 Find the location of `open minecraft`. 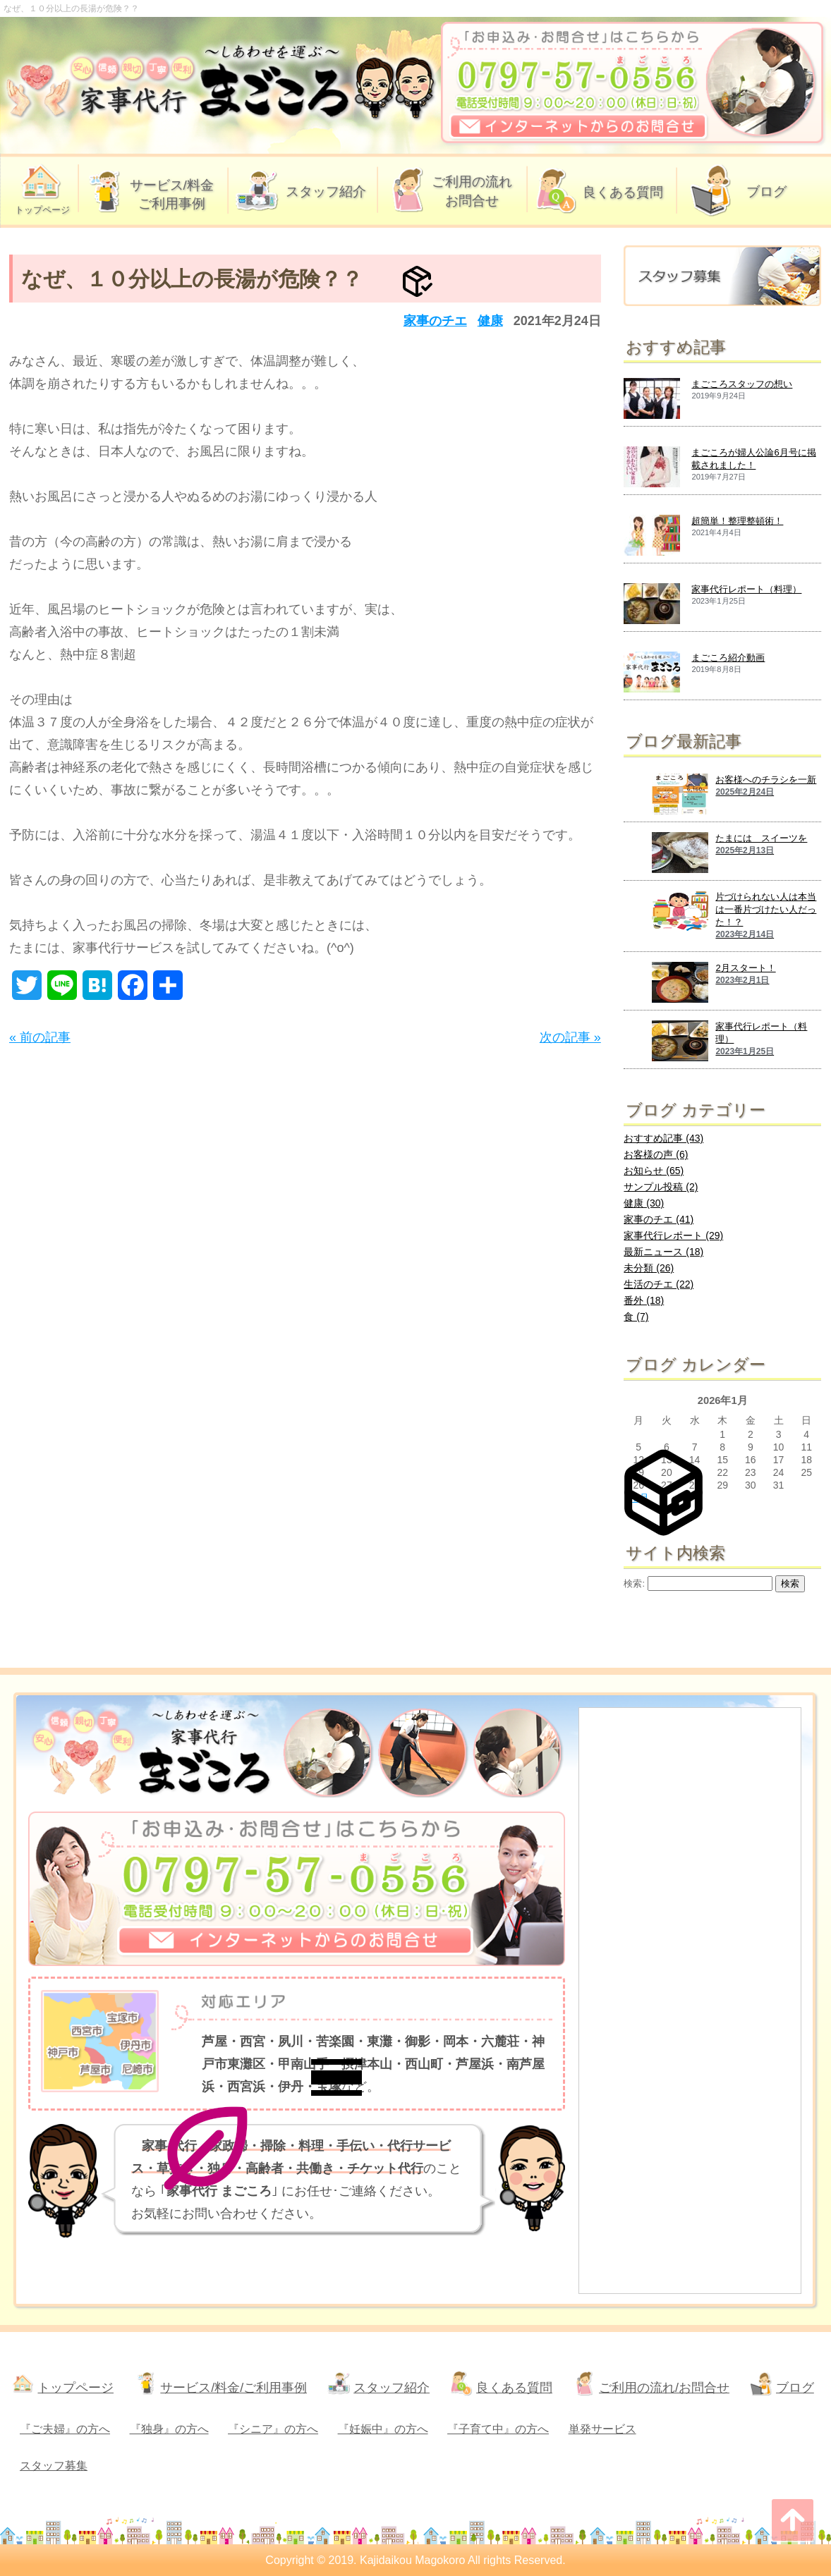

open minecraft is located at coordinates (663, 1492).